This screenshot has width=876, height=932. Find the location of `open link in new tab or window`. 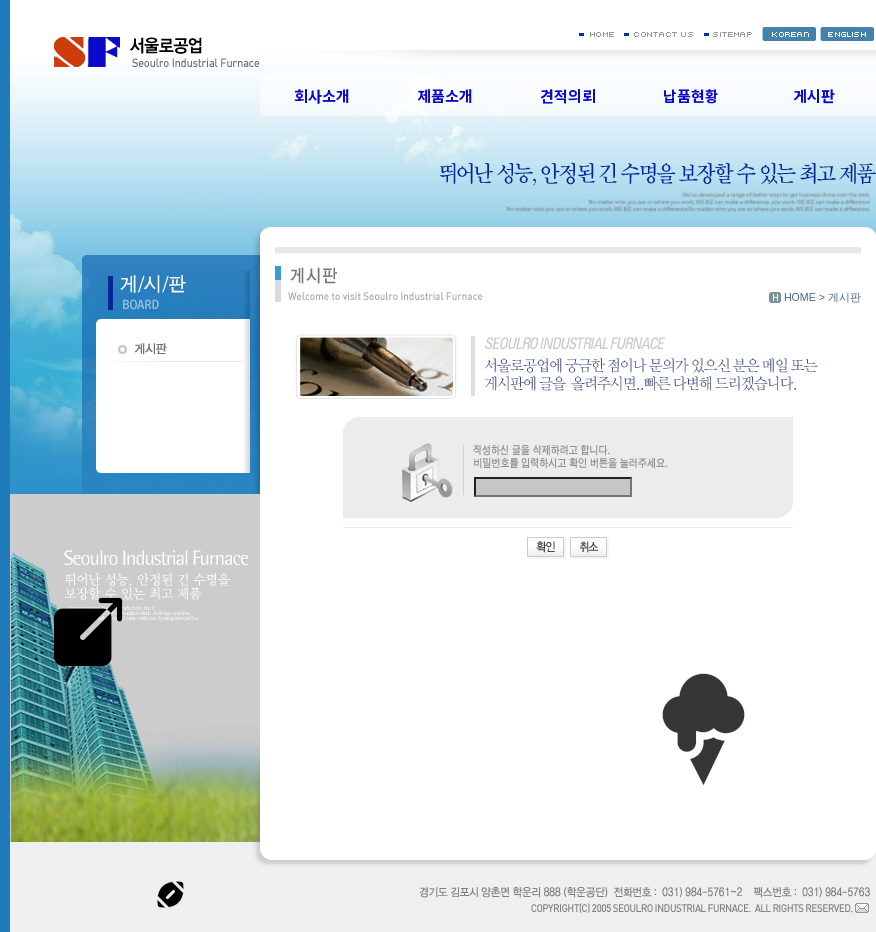

open link in new tab or window is located at coordinates (88, 632).